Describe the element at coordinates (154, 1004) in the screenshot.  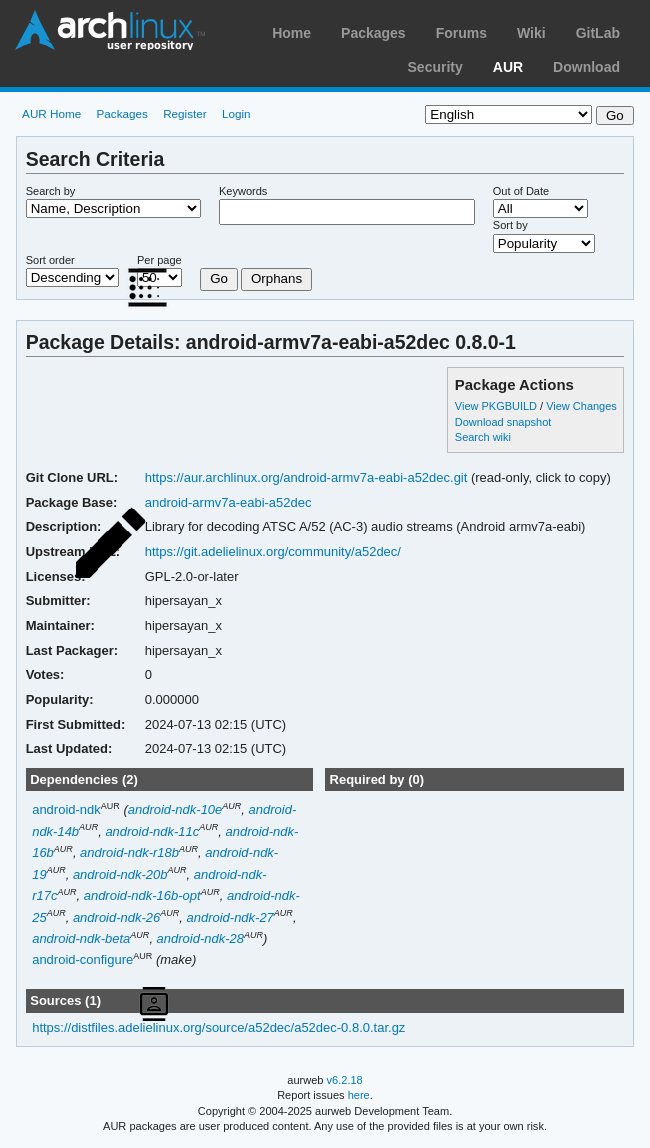
I see `view your contacts list` at that location.